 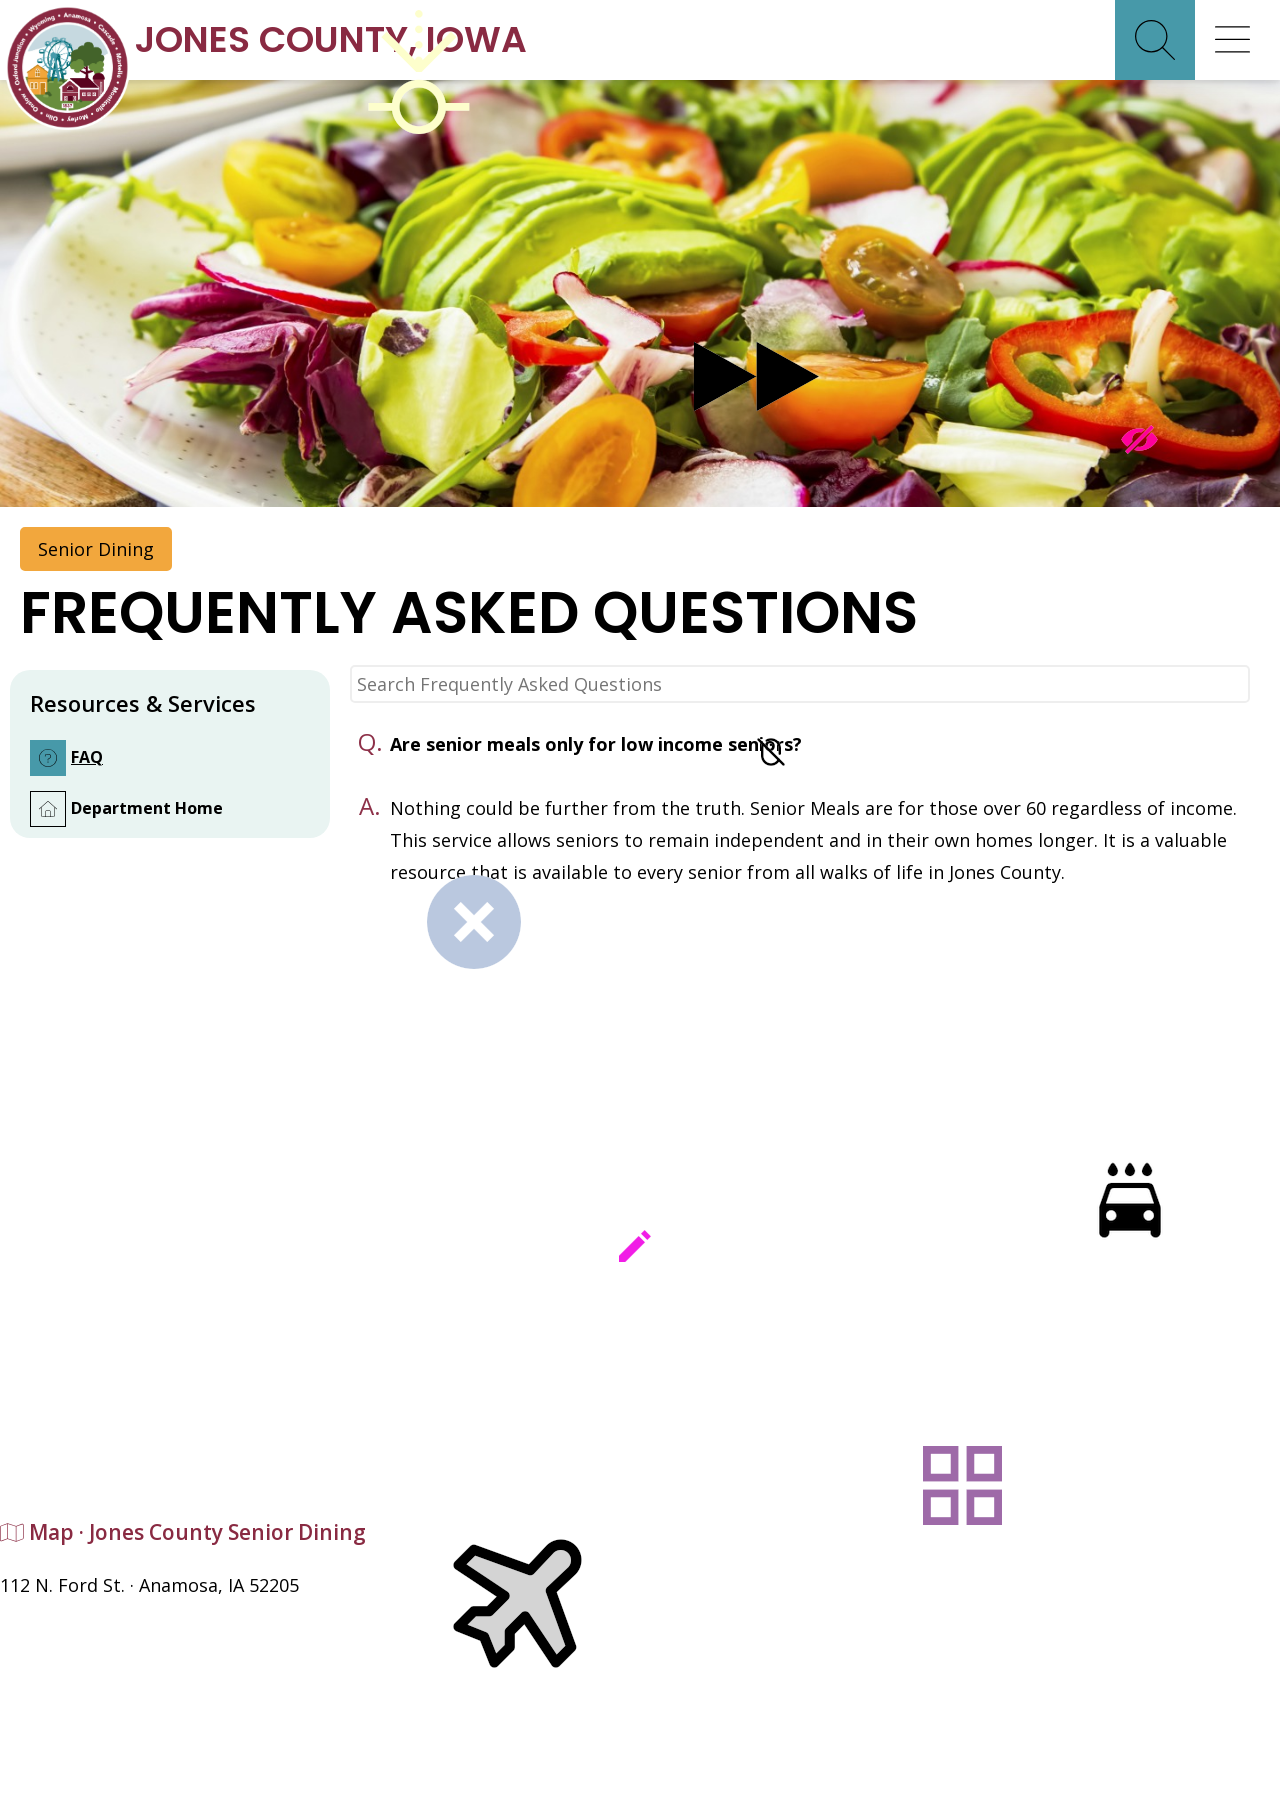 I want to click on find nearby car wash locations, so click(x=1130, y=1200).